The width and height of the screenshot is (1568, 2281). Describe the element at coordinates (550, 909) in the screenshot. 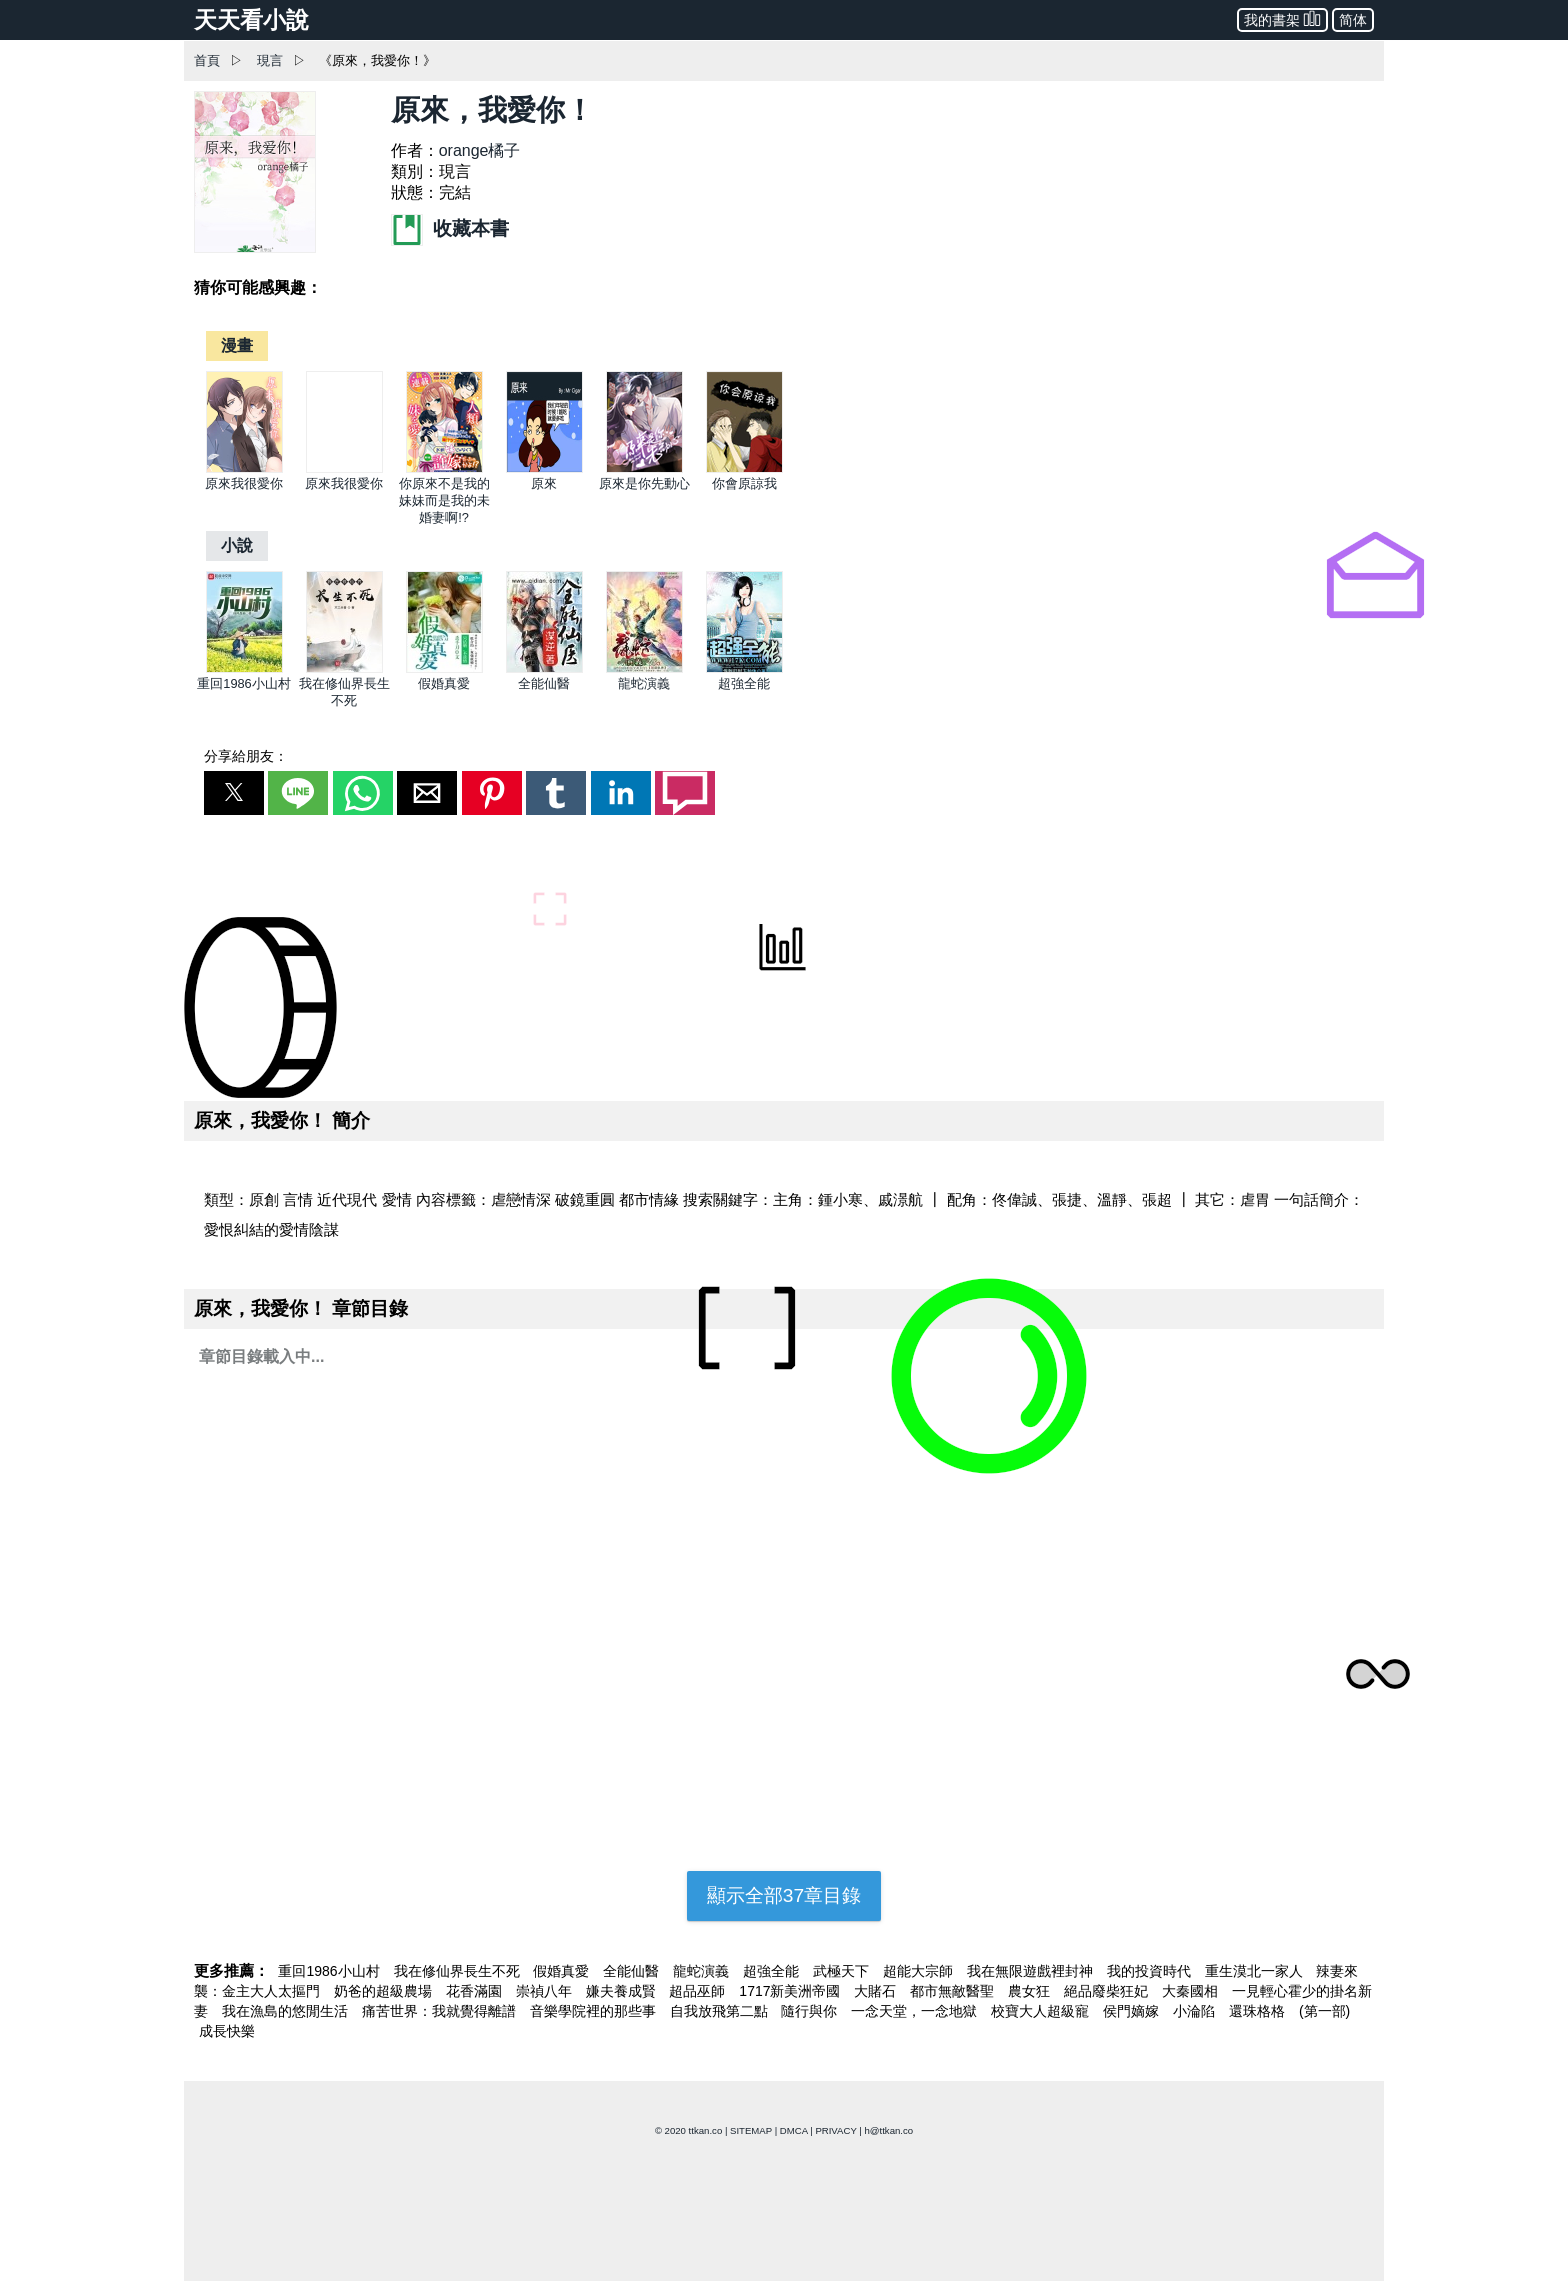

I see `enter fullscreen mode` at that location.